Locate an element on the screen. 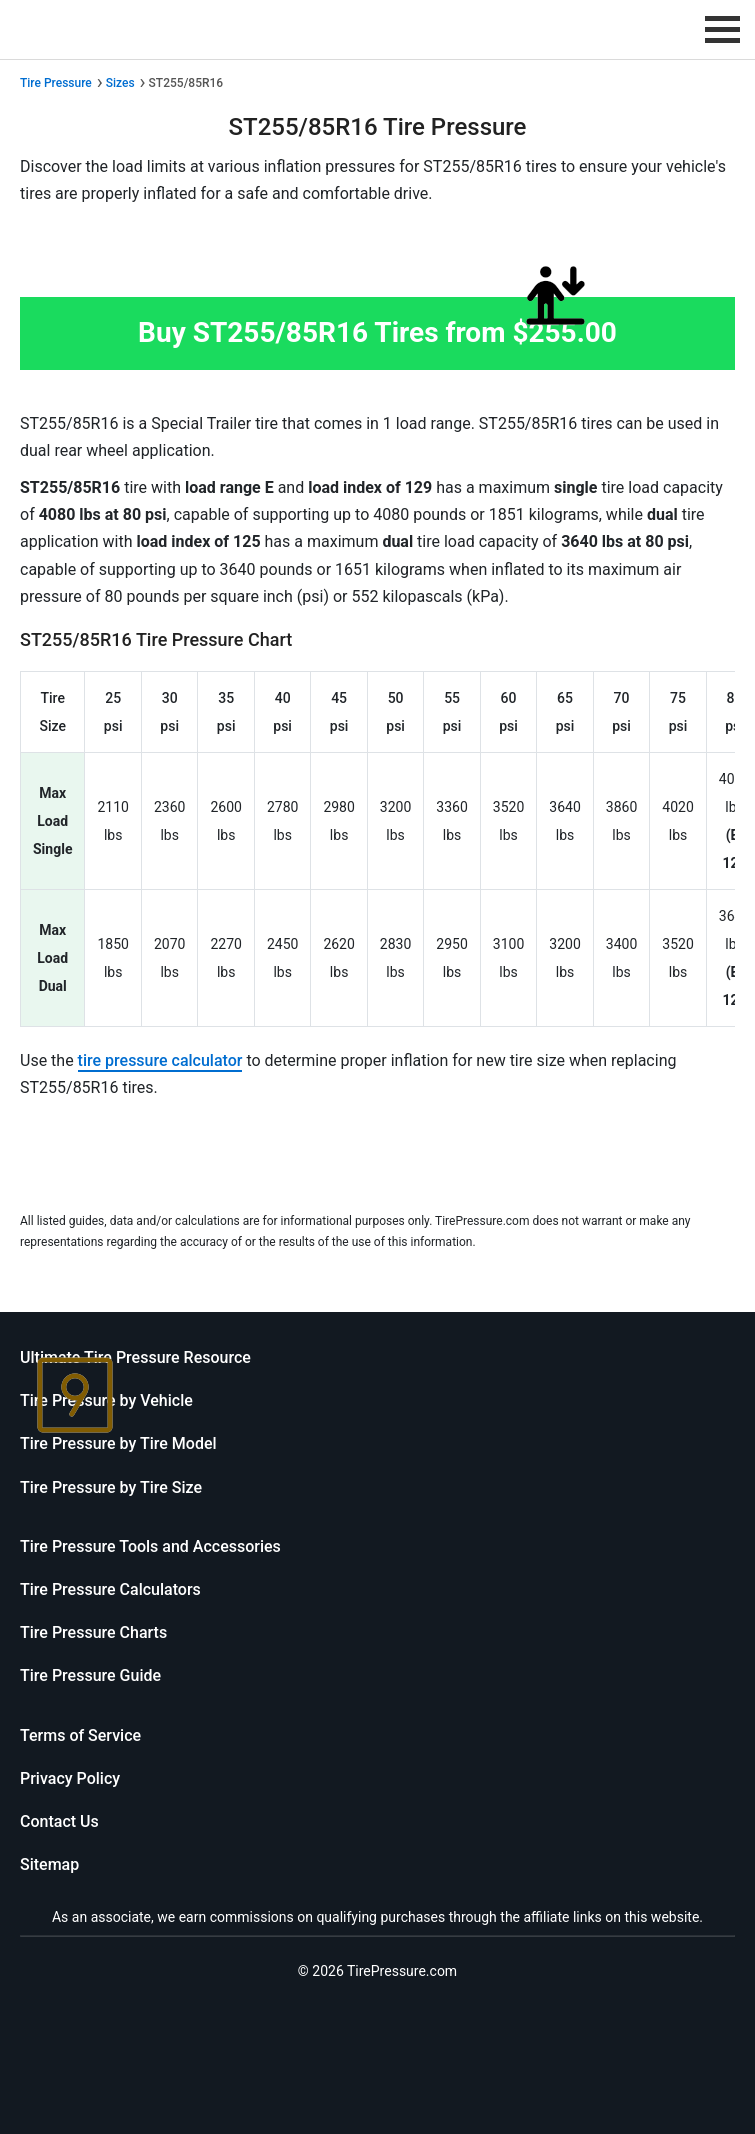 Image resolution: width=755 pixels, height=2134 pixels. download user profile is located at coordinates (555, 295).